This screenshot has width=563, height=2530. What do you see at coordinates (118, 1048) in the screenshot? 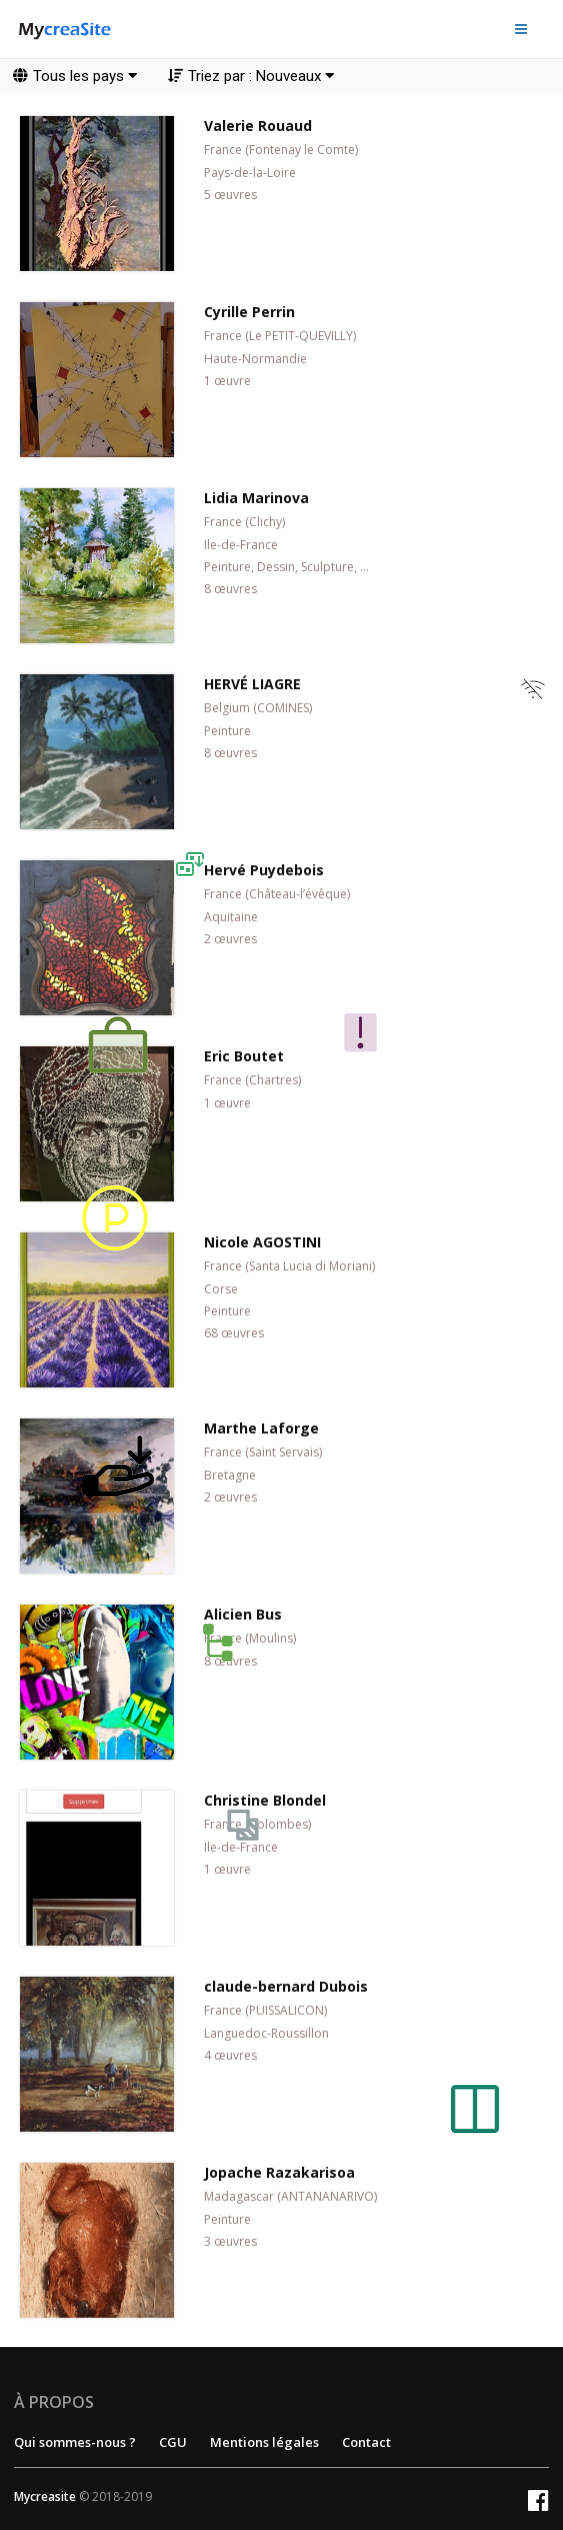
I see `view your shopping bag` at bounding box center [118, 1048].